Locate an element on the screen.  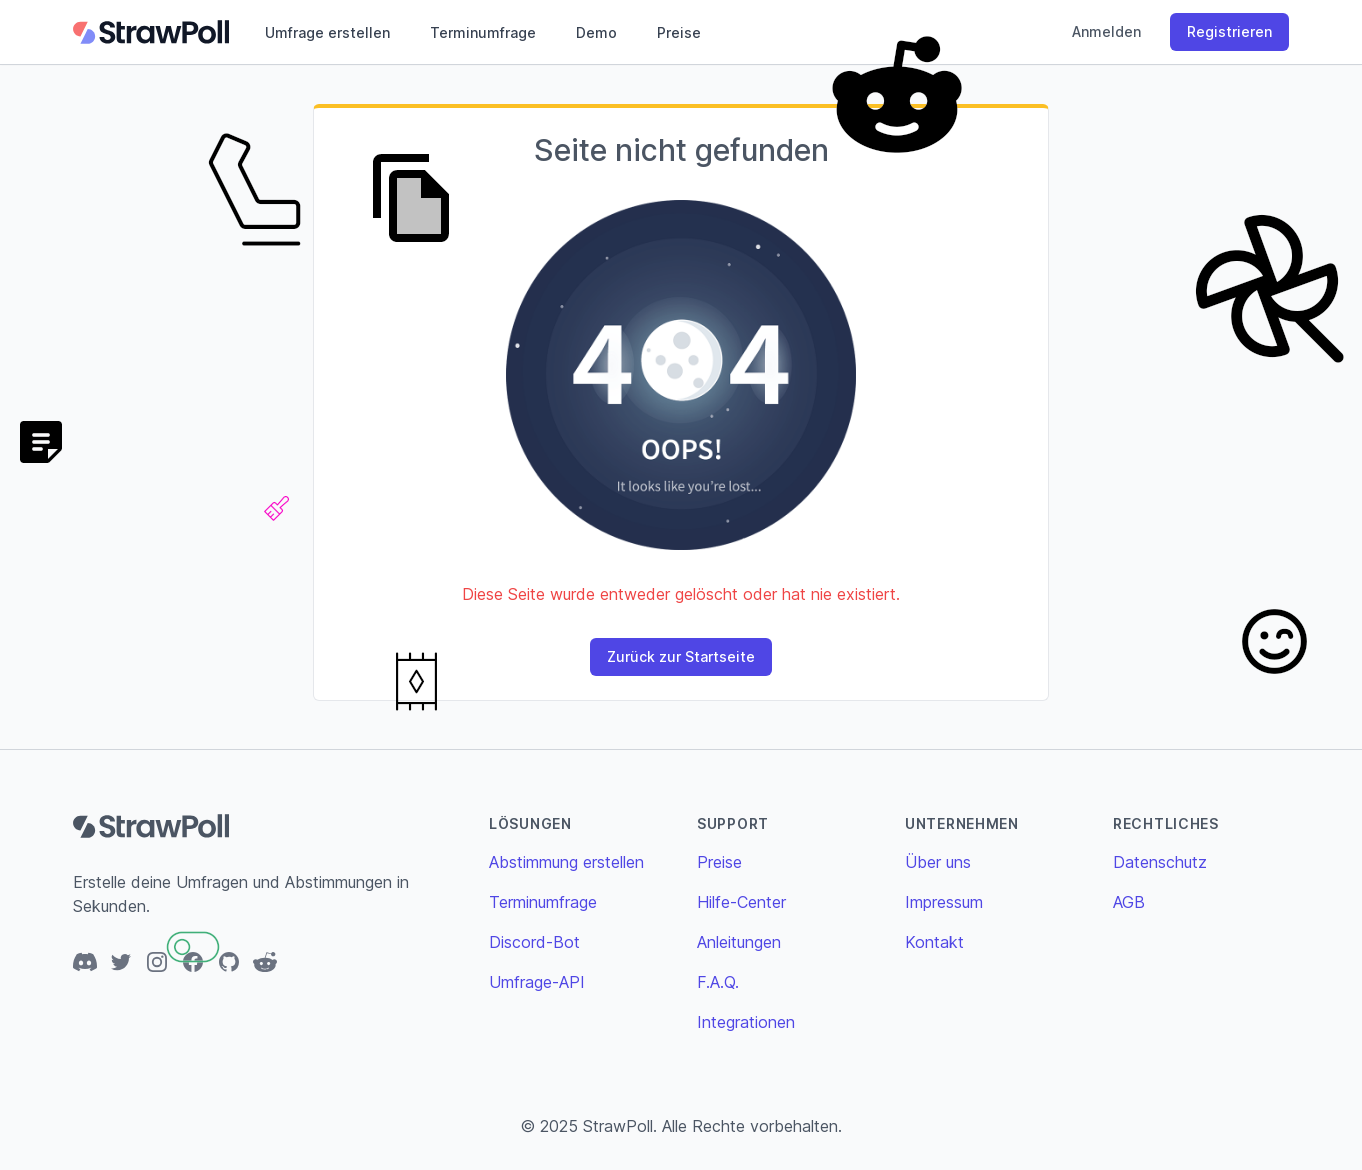
copy file to clipboard is located at coordinates (413, 198).